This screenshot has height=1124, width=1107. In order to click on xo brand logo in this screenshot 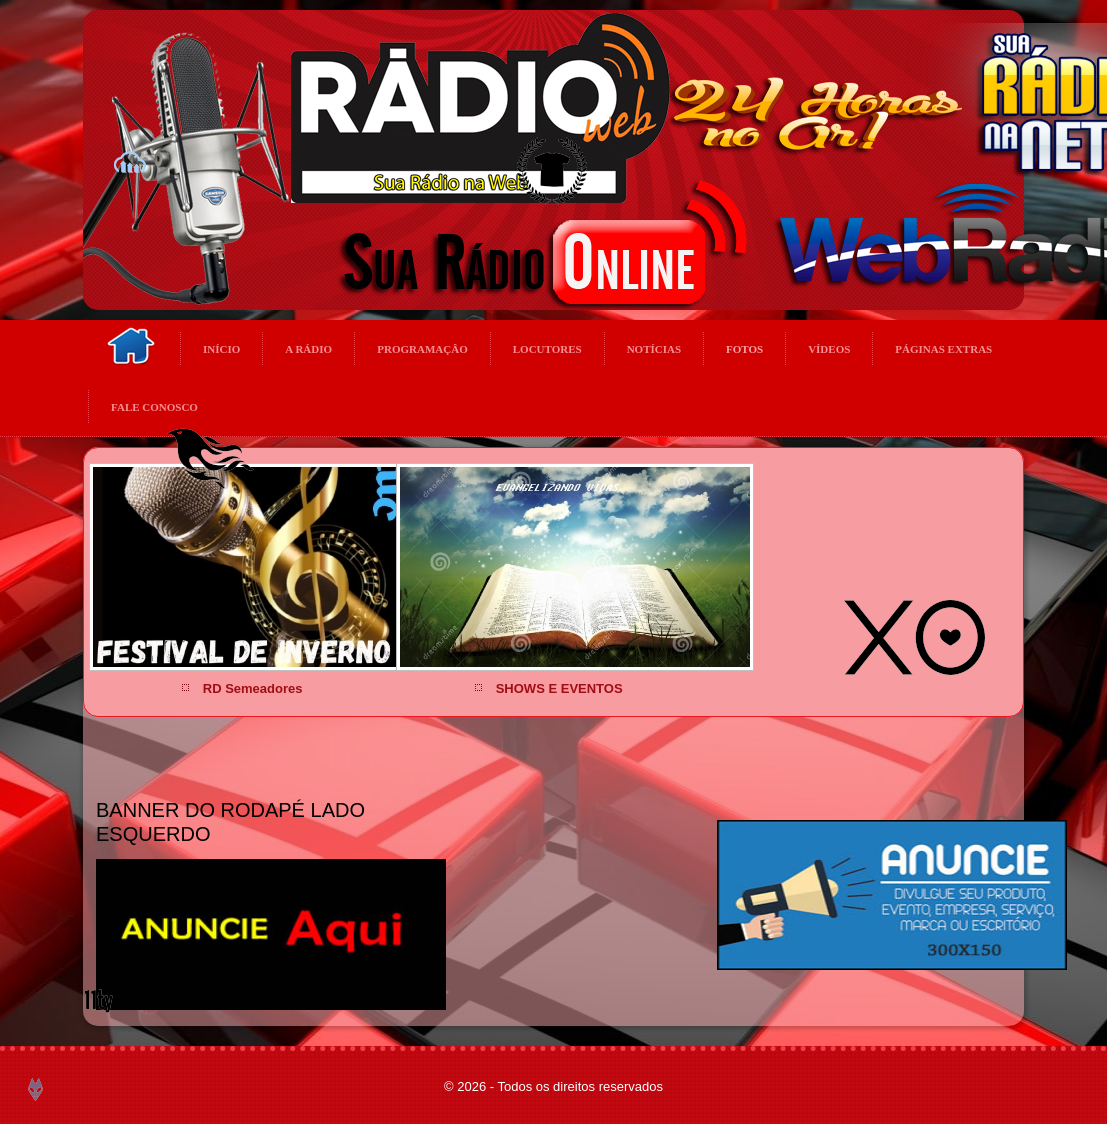, I will do `click(914, 637)`.